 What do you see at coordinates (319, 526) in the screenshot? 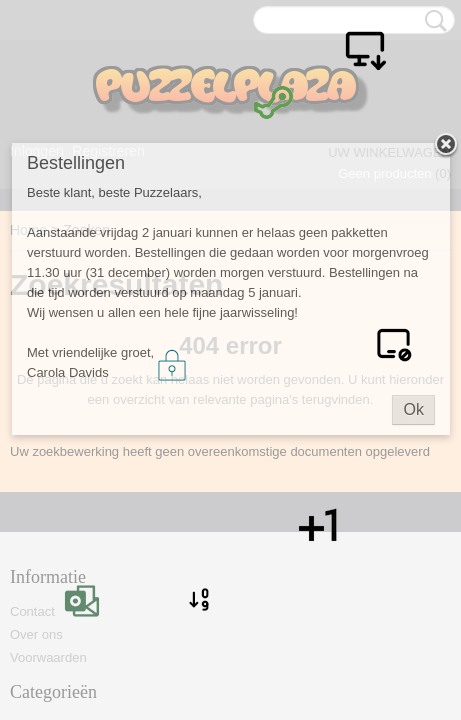
I see `add one to a count or quantity` at bounding box center [319, 526].